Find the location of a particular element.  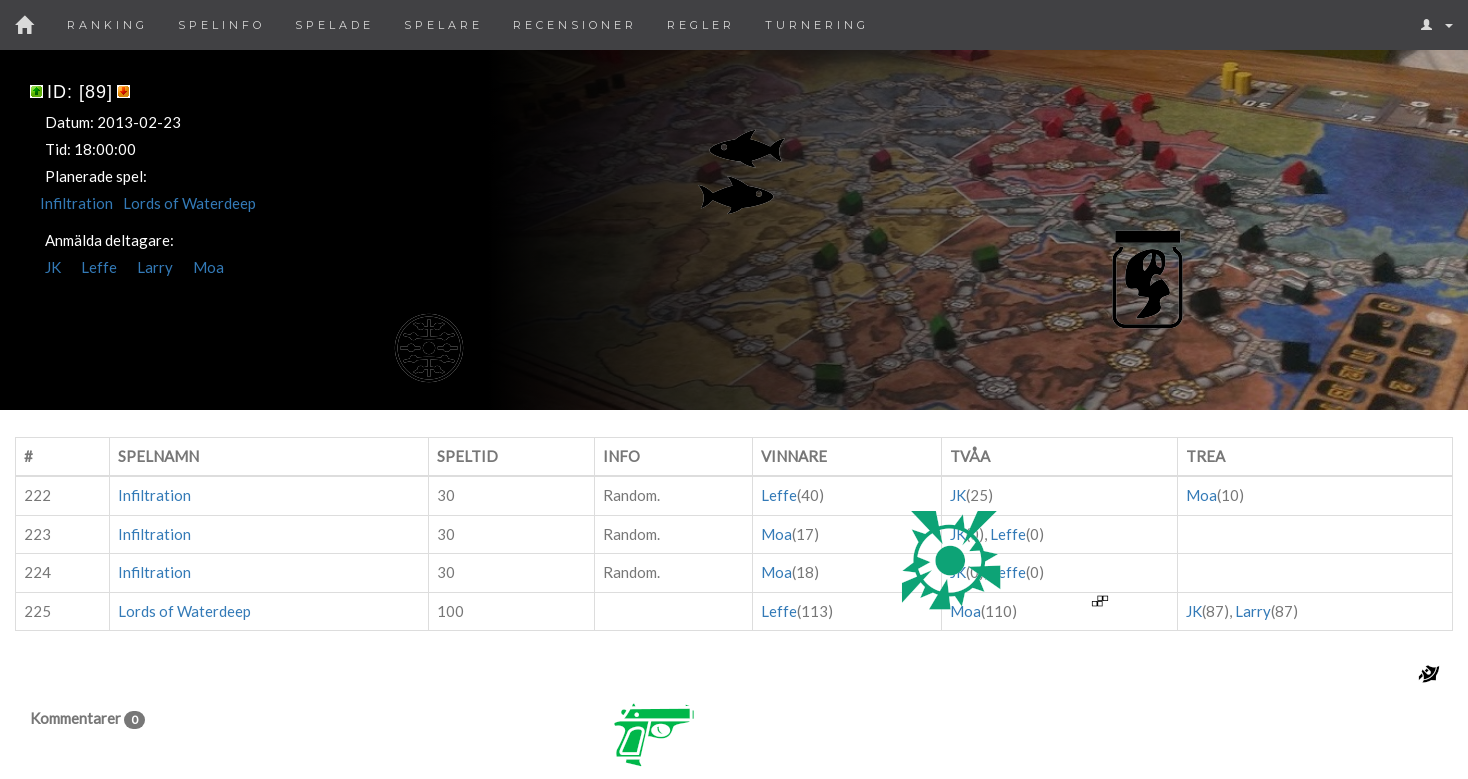

tetris-style block piece in a game interface is located at coordinates (1100, 601).